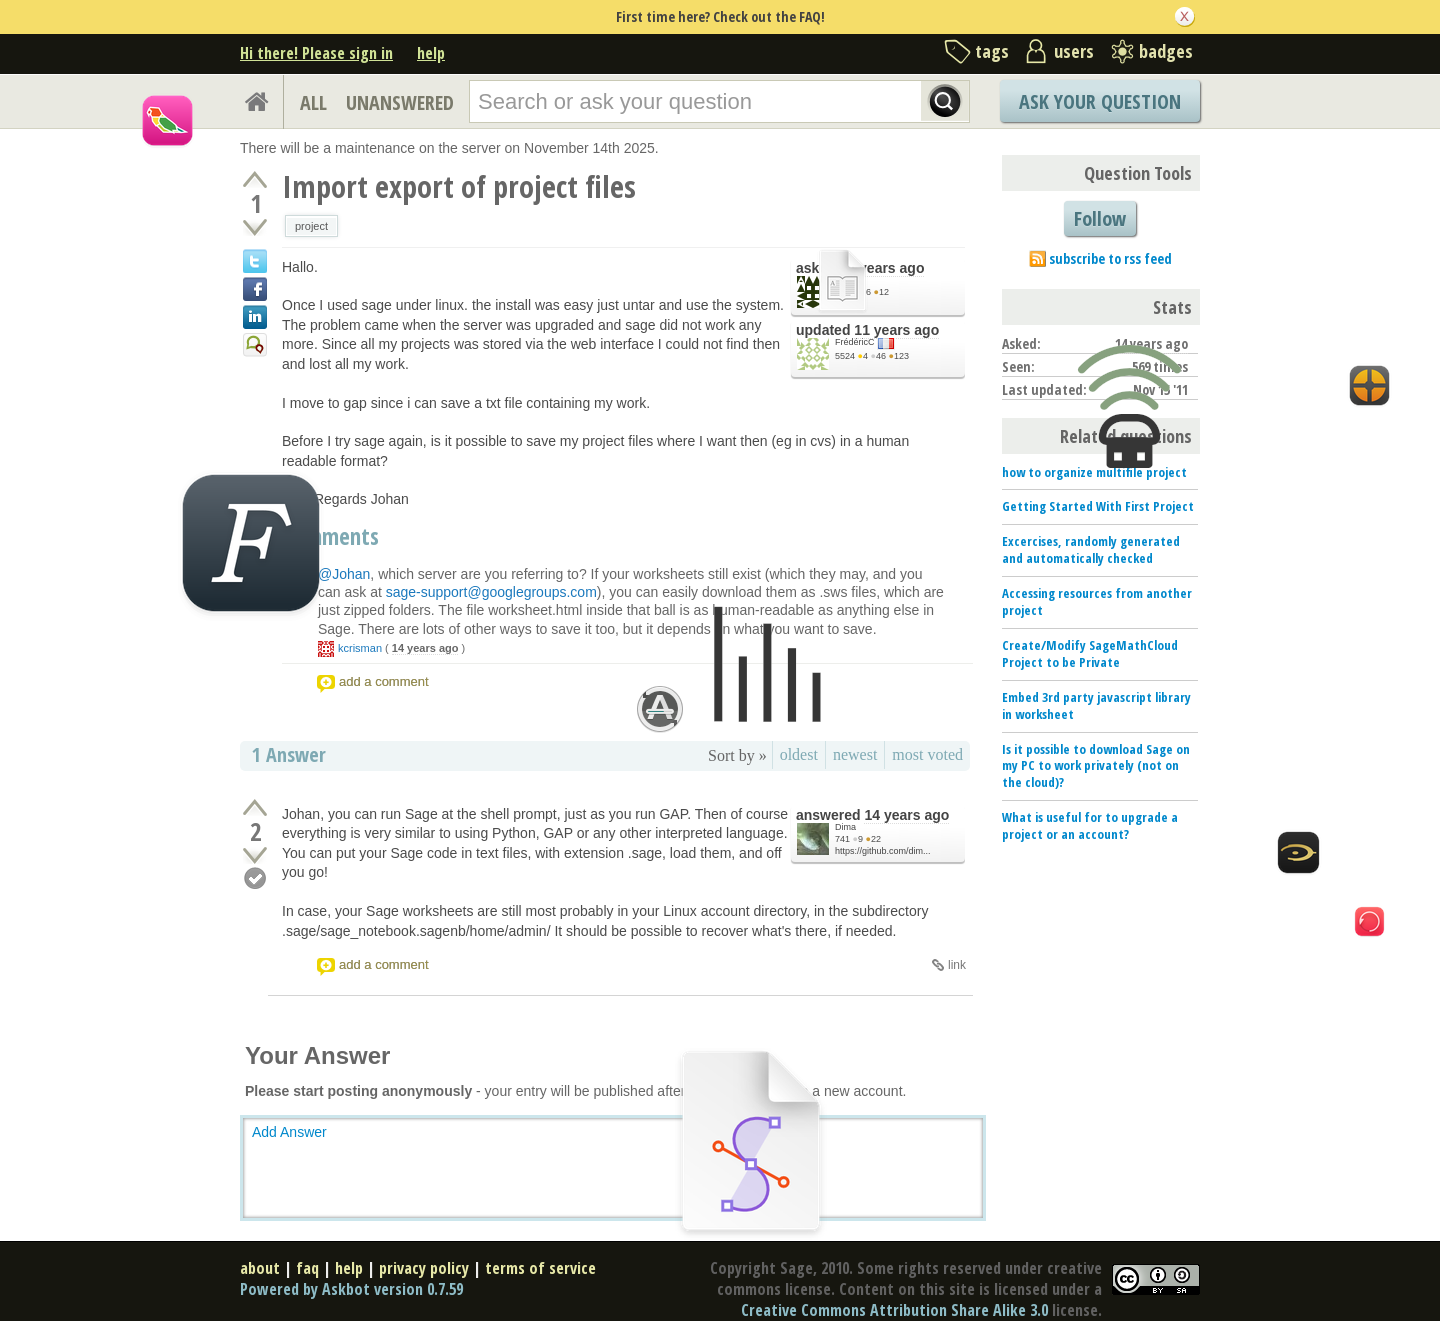 Image resolution: width=1440 pixels, height=1339 pixels. What do you see at coordinates (751, 1144) in the screenshot?
I see `an SVG image file` at bounding box center [751, 1144].